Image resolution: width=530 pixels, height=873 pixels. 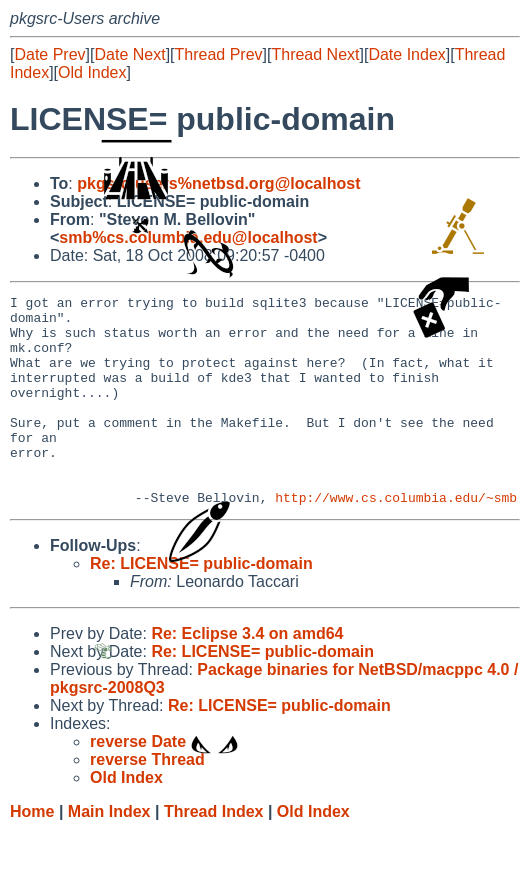 I want to click on indicates an enemy or hostile character, so click(x=214, y=744).